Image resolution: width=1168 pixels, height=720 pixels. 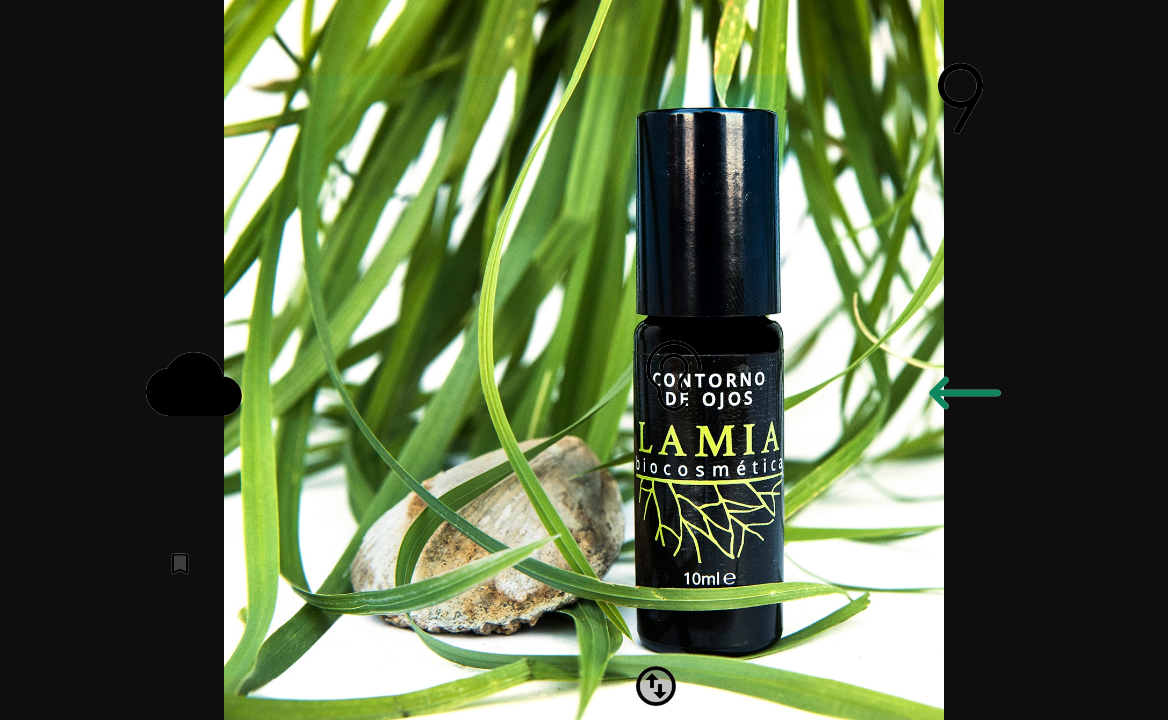 I want to click on bookmark this item, so click(x=180, y=564).